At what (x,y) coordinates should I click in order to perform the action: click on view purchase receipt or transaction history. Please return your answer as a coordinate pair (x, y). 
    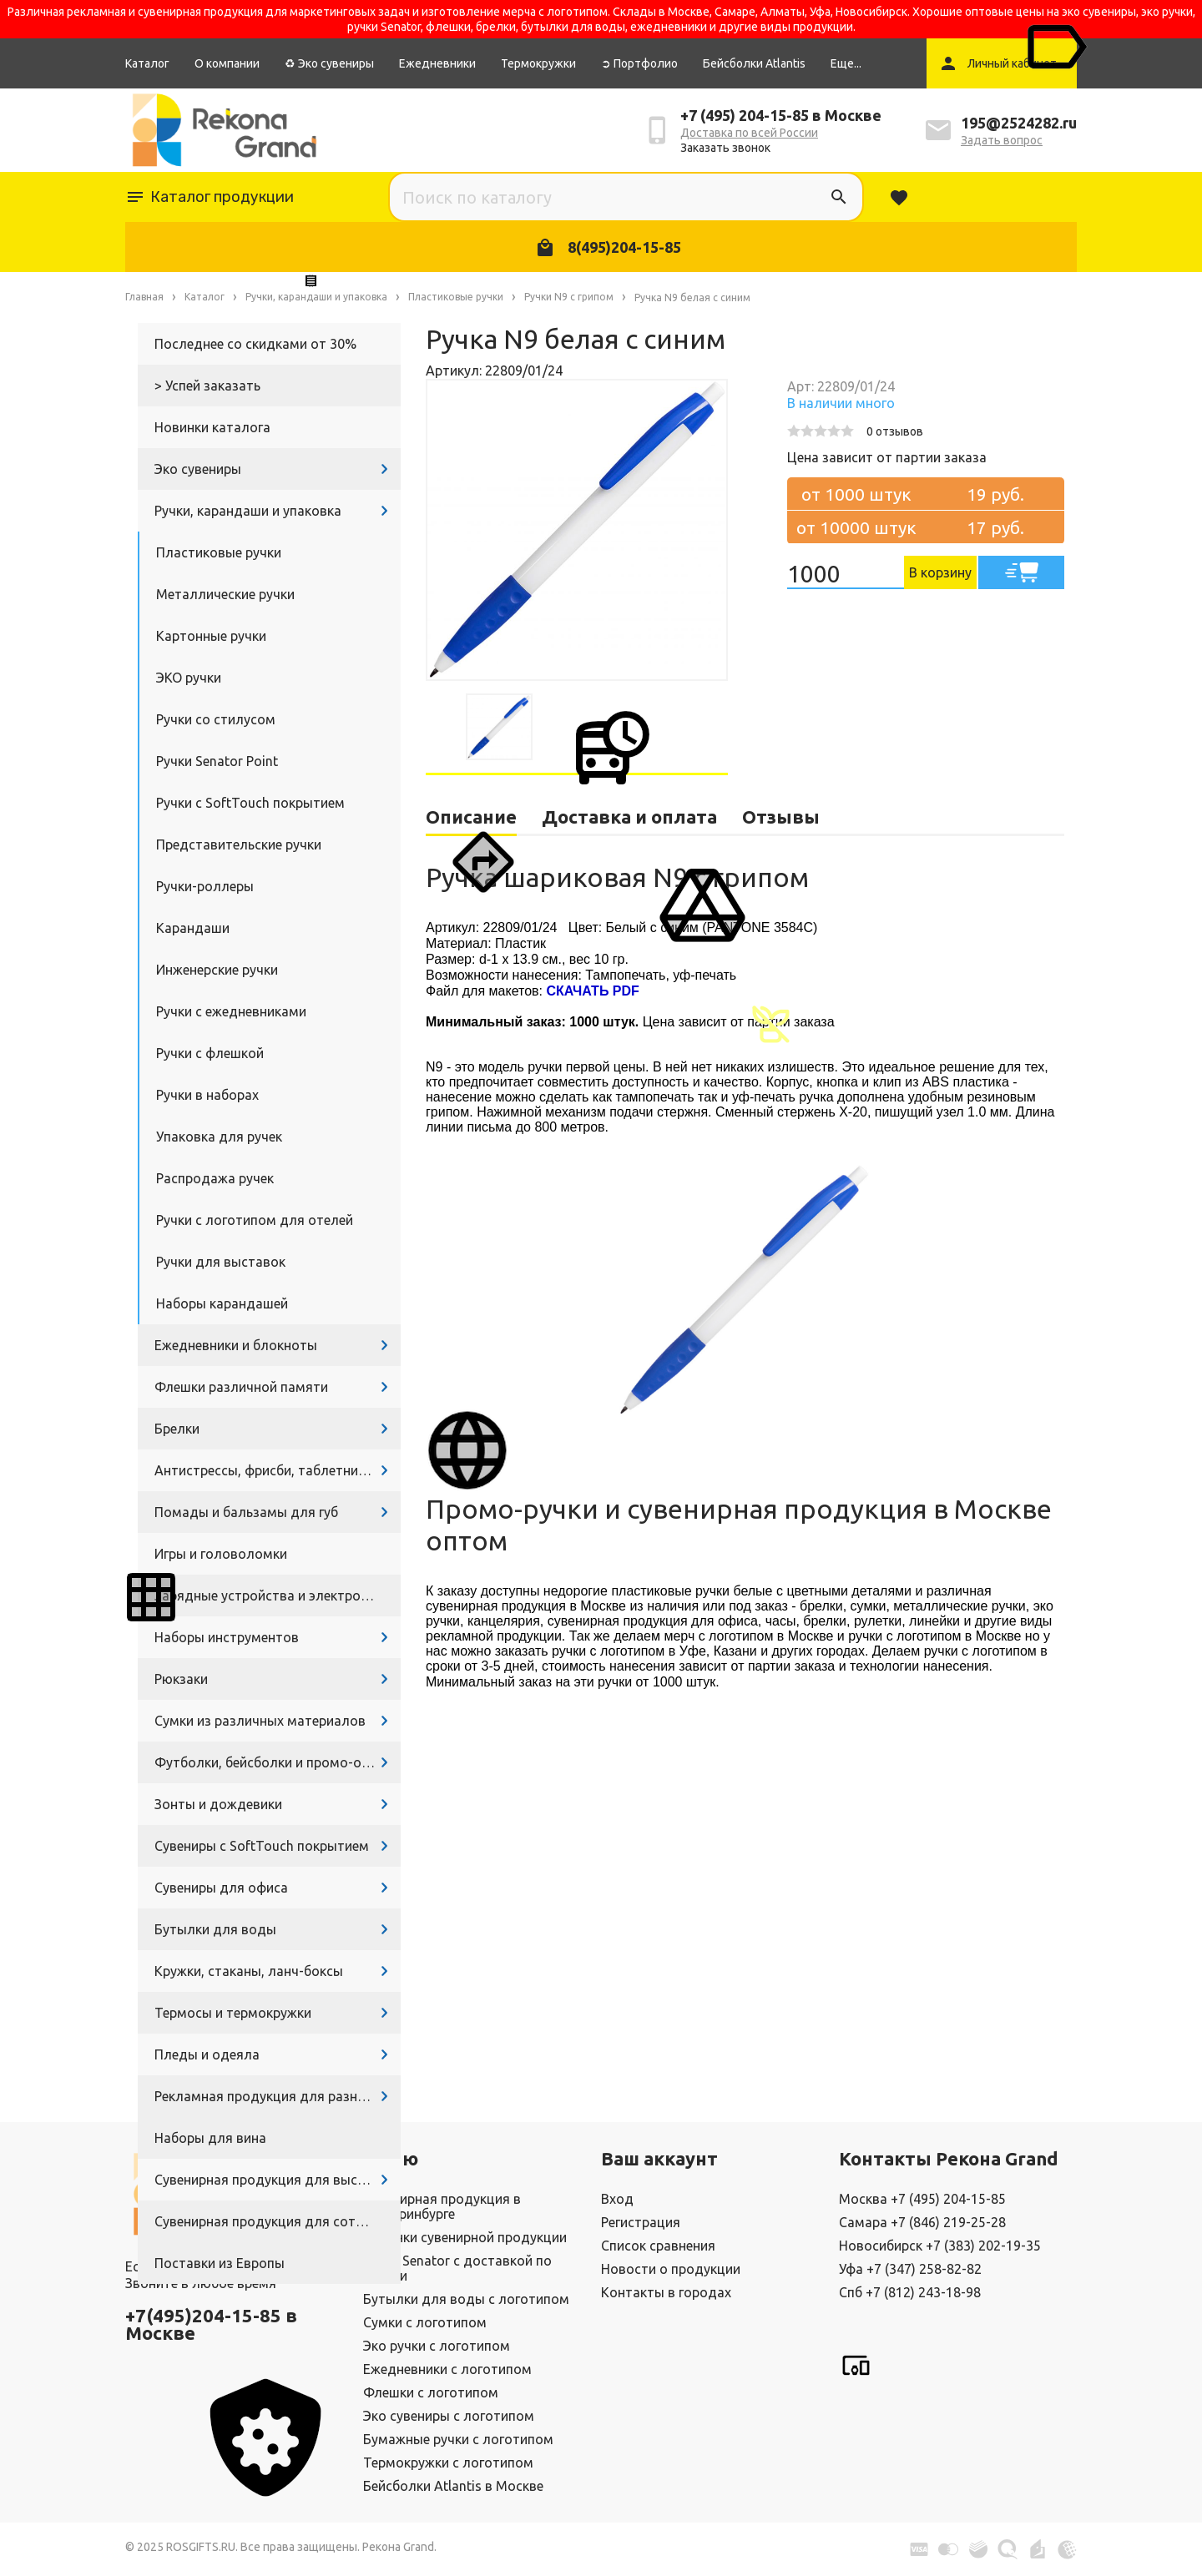
    Looking at the image, I should click on (311, 280).